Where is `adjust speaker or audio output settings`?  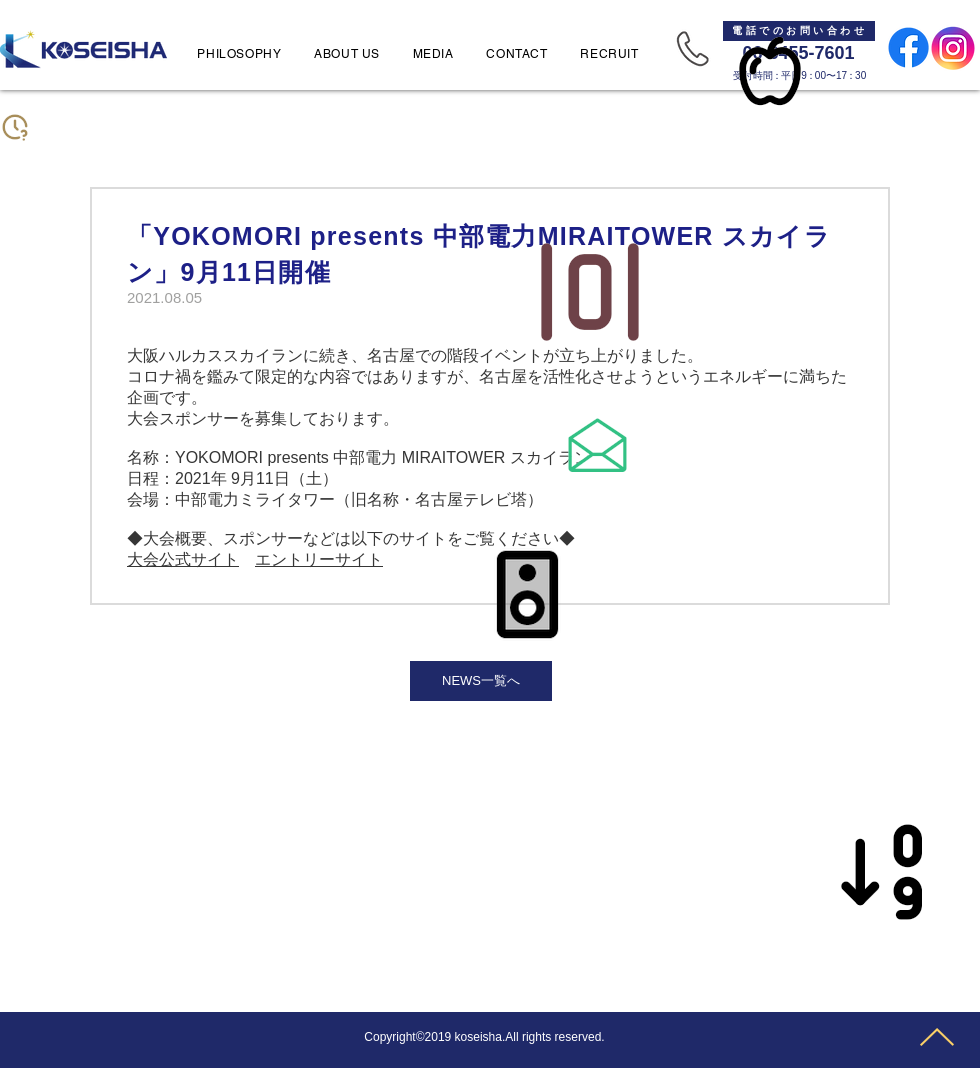
adjust speaker or audio output settings is located at coordinates (527, 594).